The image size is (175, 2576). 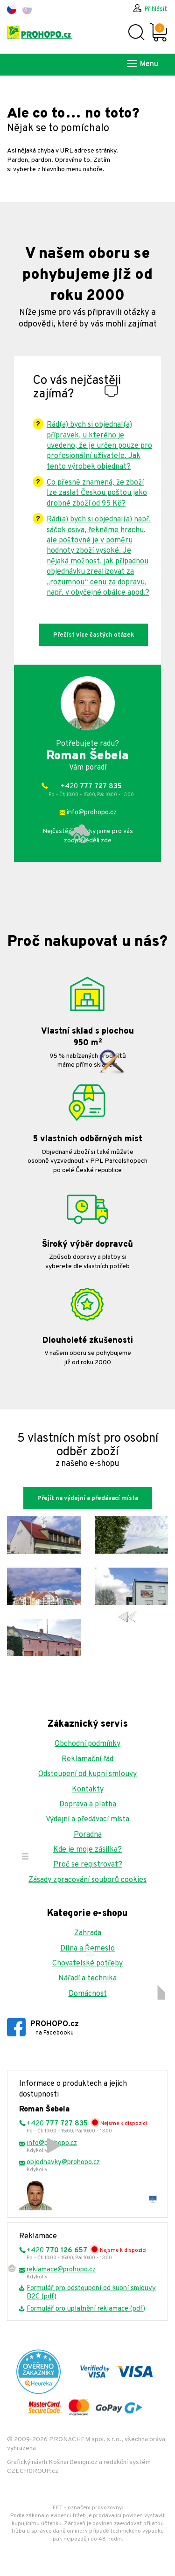 I want to click on display or monitor settings, so click(x=153, y=2199).